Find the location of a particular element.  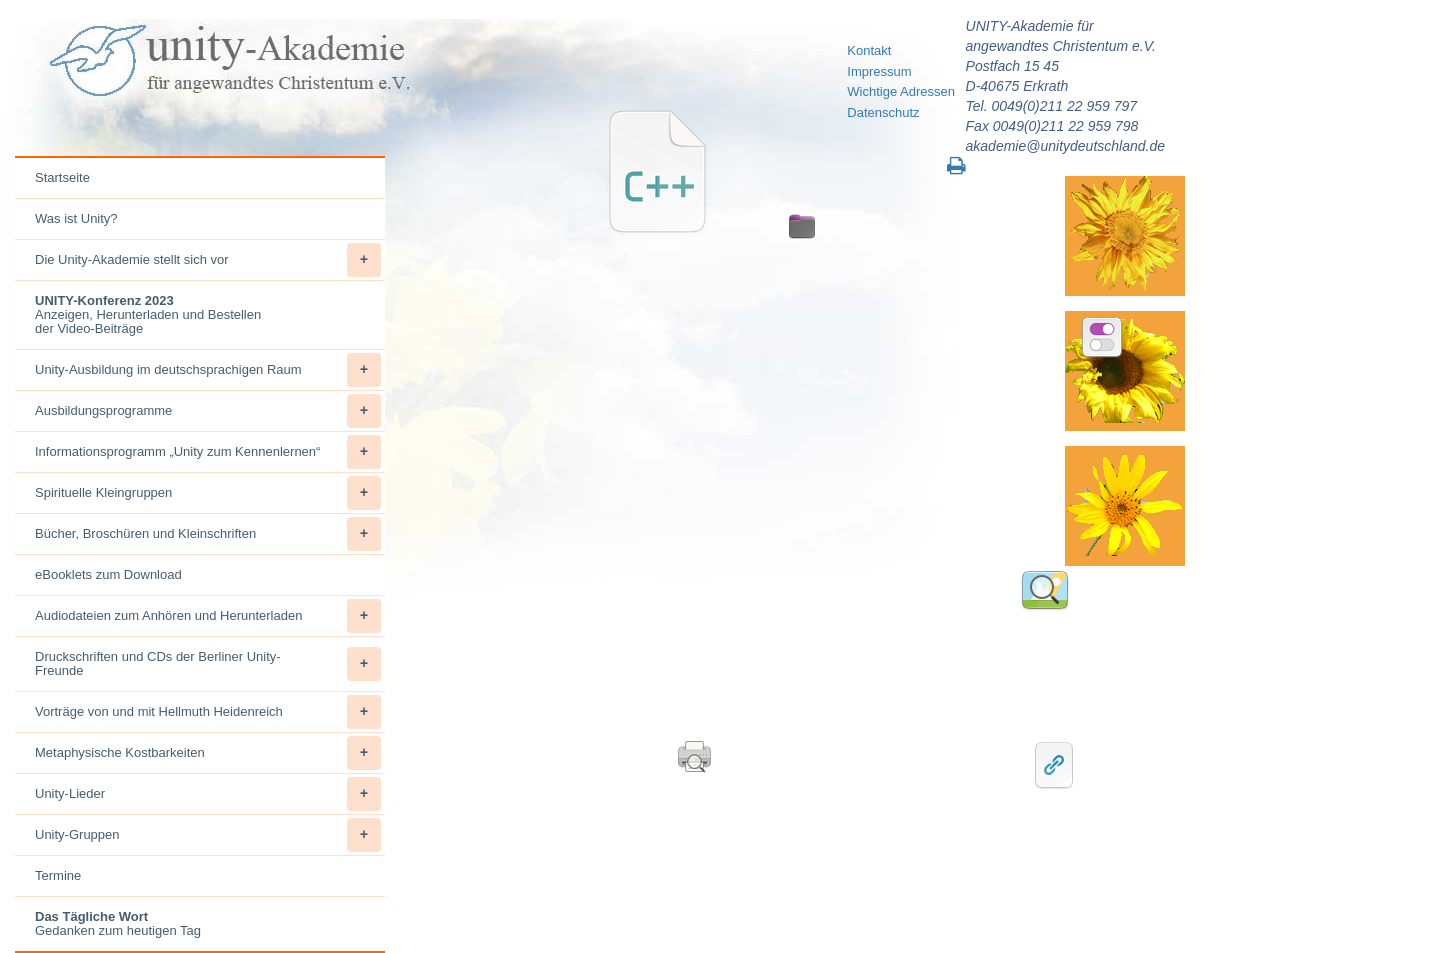

a C++ source code file is located at coordinates (657, 171).